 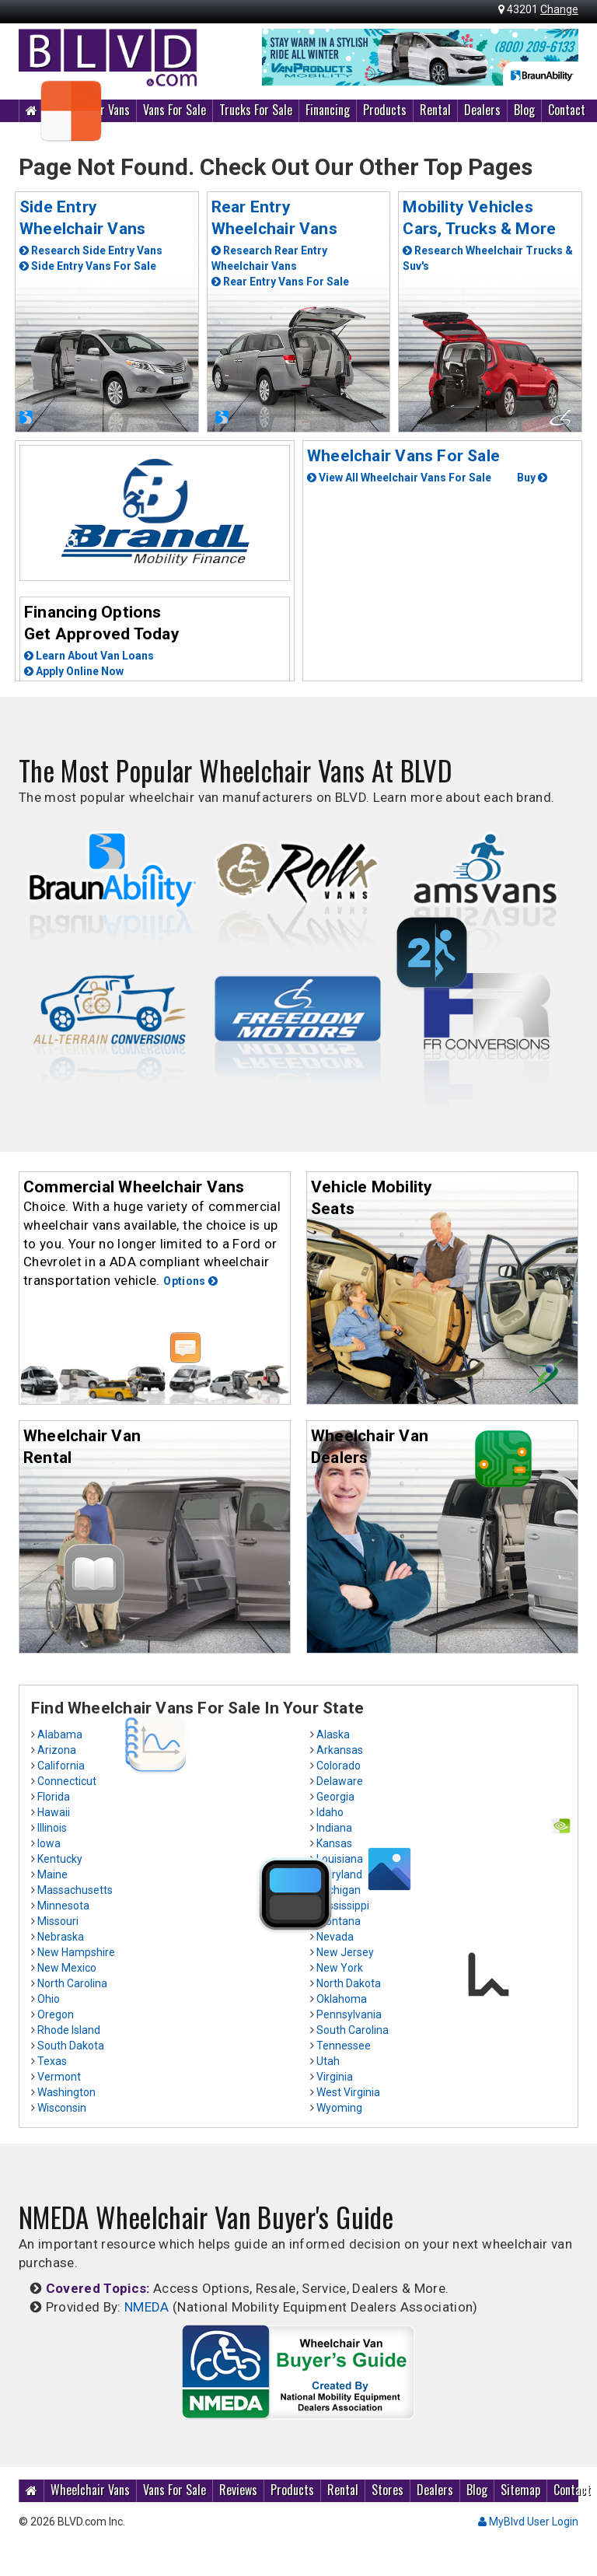 I want to click on open nvidia graphics card settings, so click(x=560, y=1825).